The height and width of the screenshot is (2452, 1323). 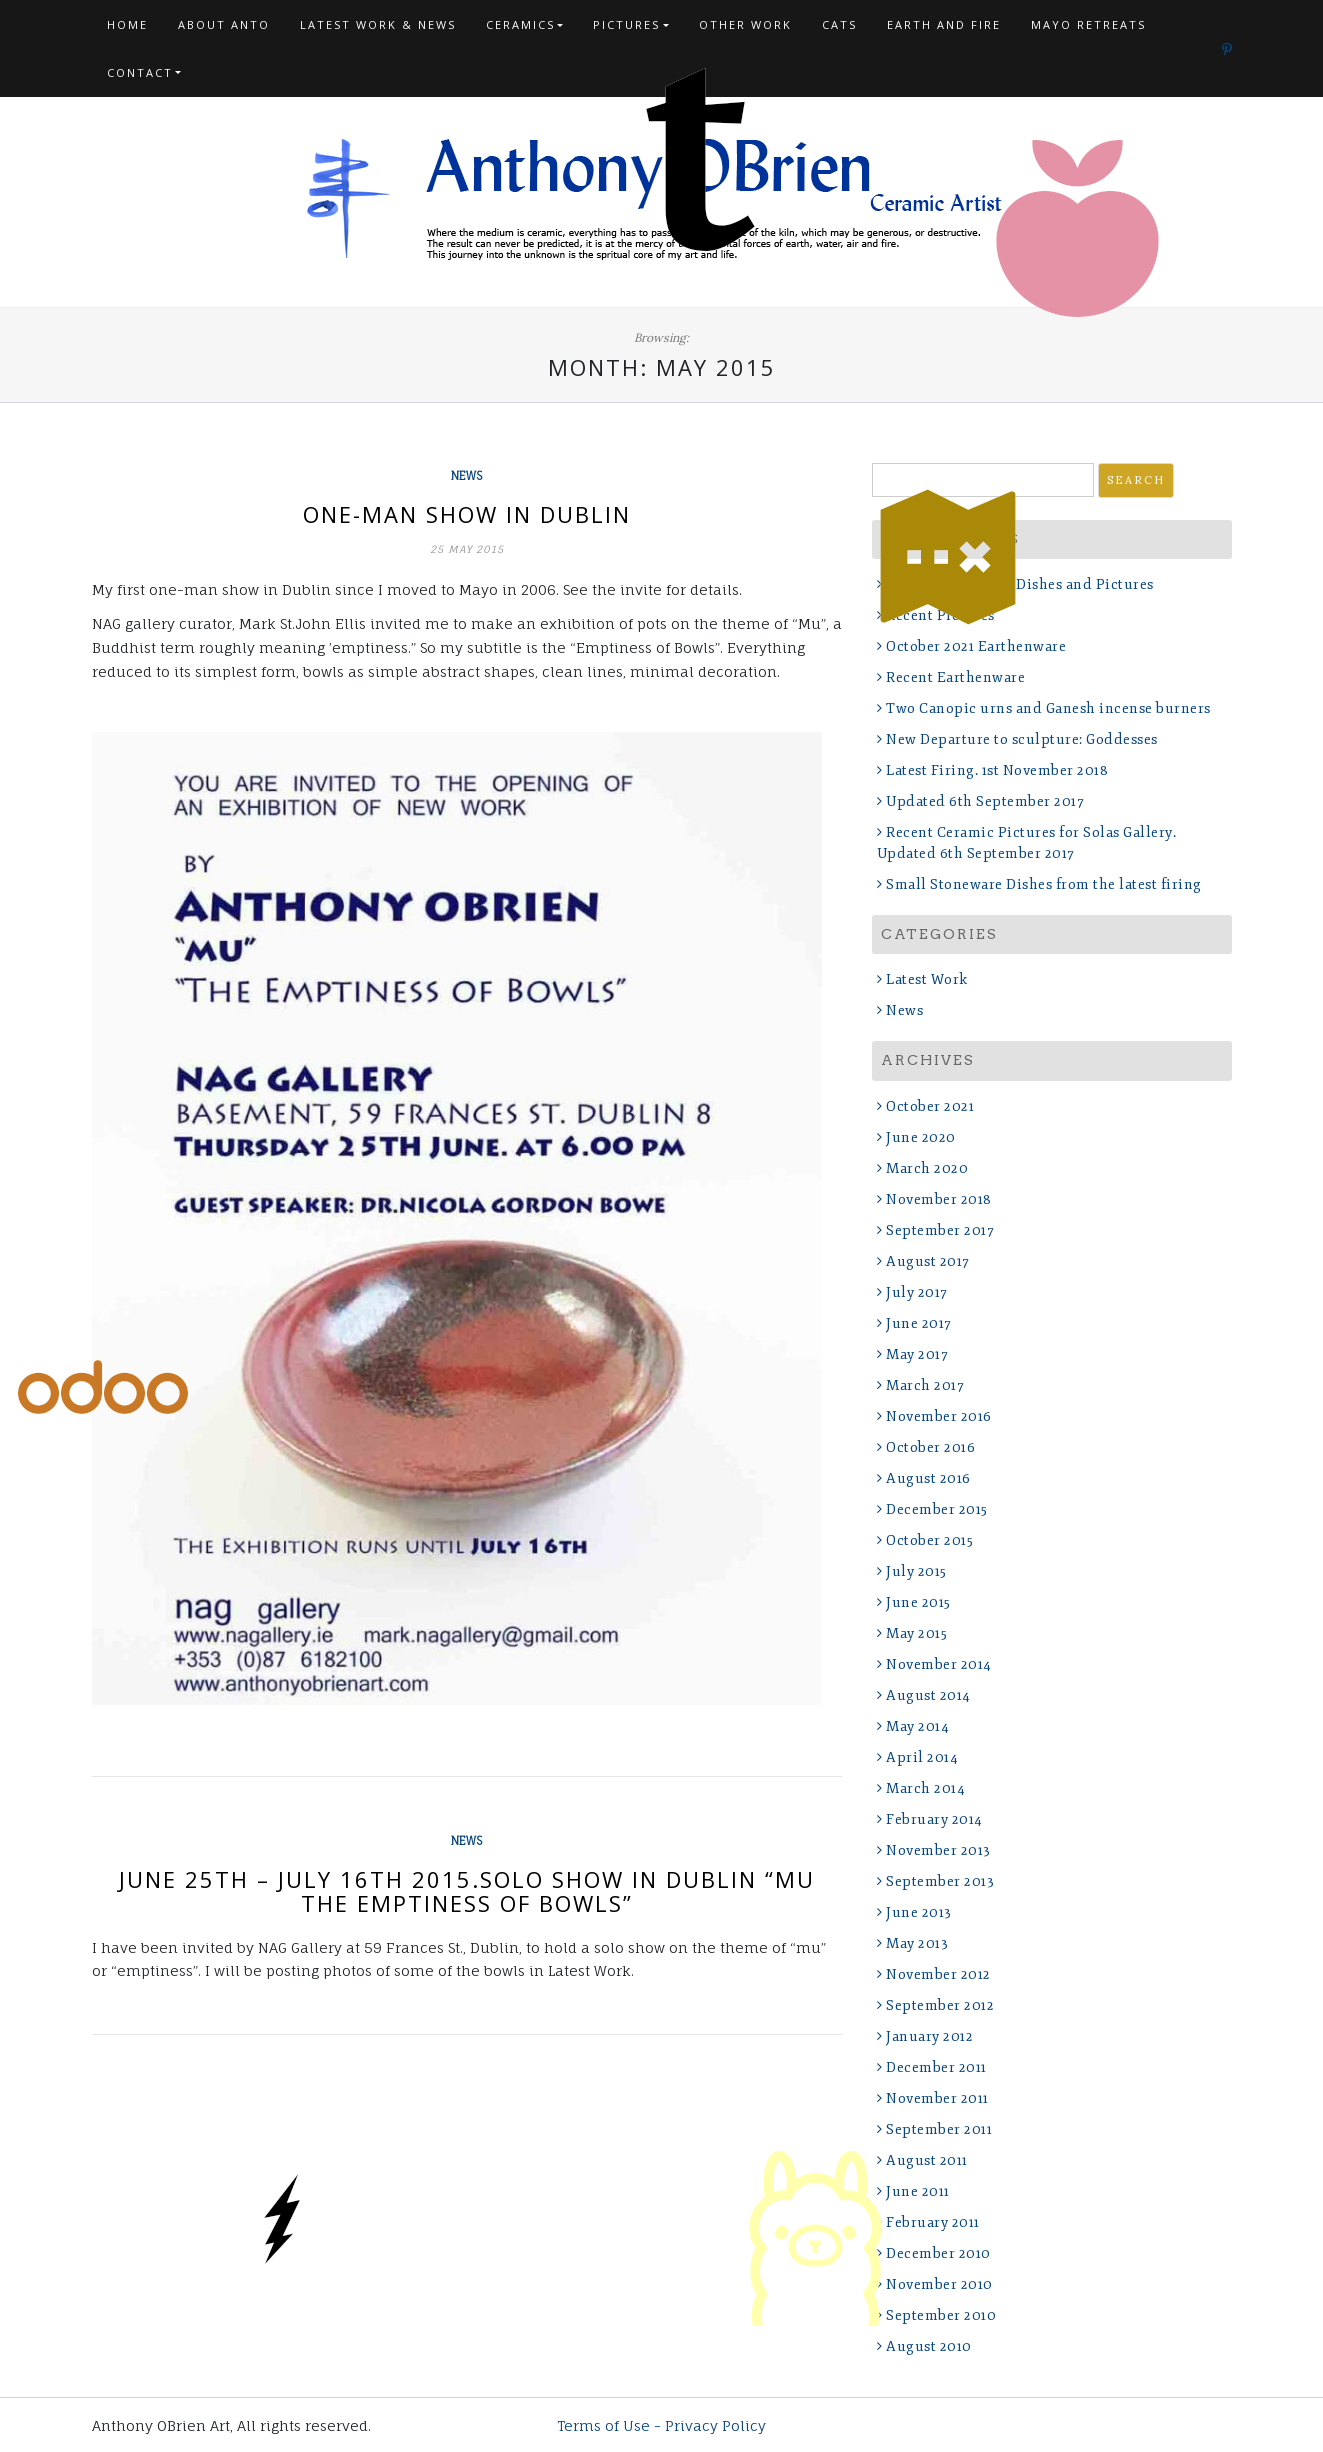 What do you see at coordinates (815, 2238) in the screenshot?
I see `open the Ollama application` at bounding box center [815, 2238].